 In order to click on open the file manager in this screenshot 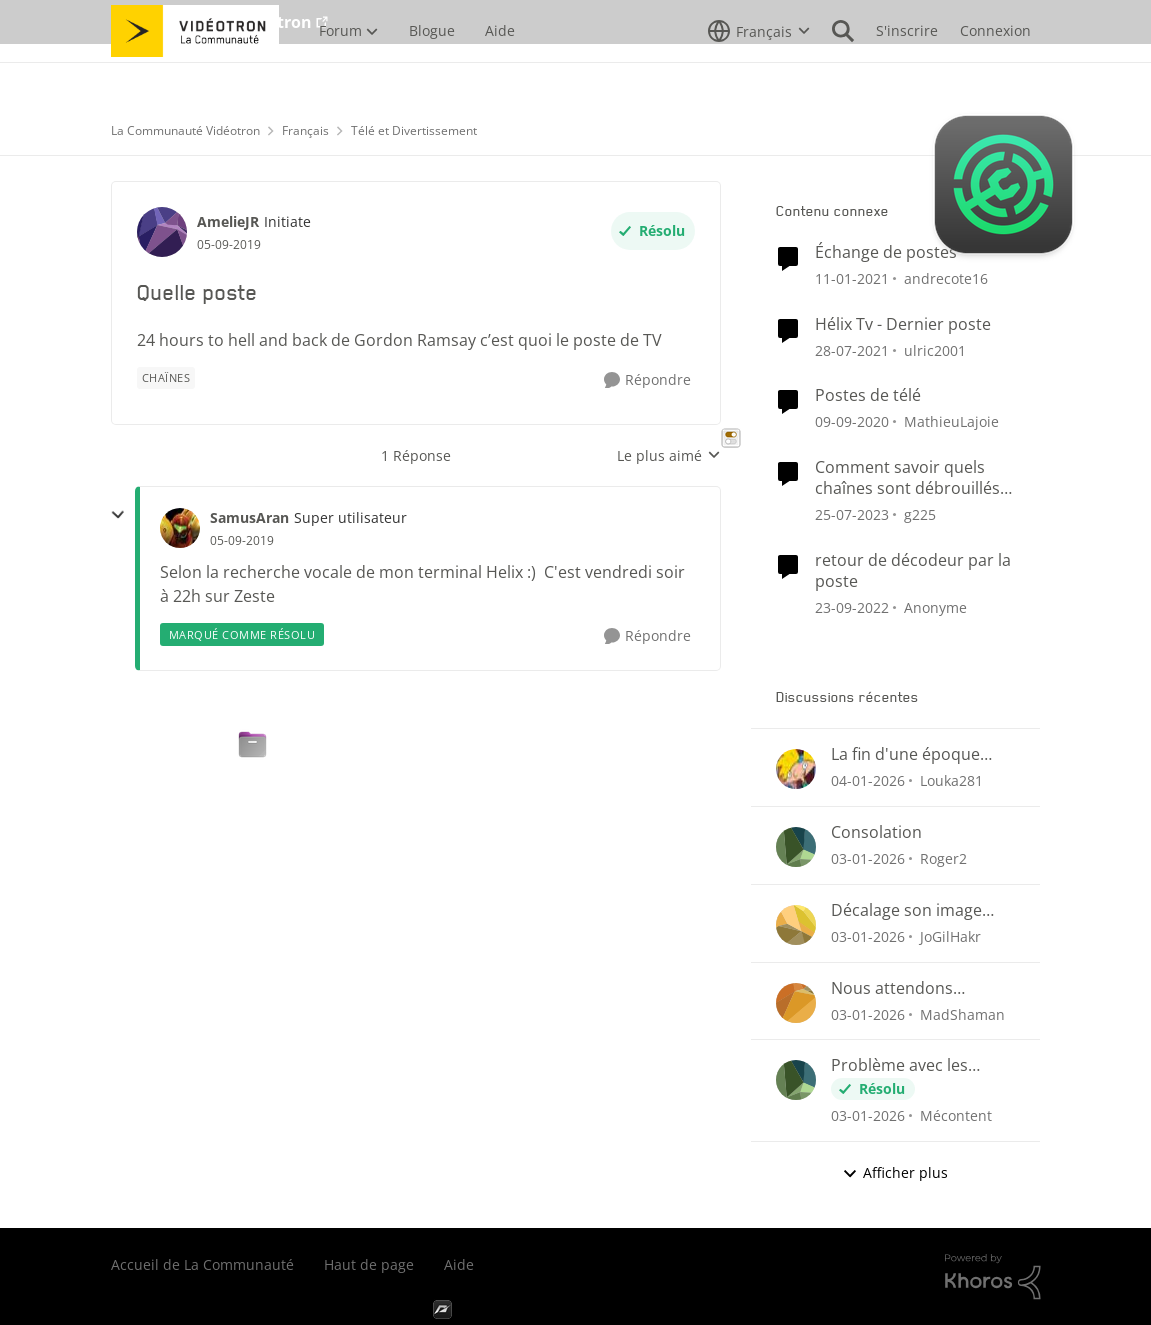, I will do `click(252, 744)`.